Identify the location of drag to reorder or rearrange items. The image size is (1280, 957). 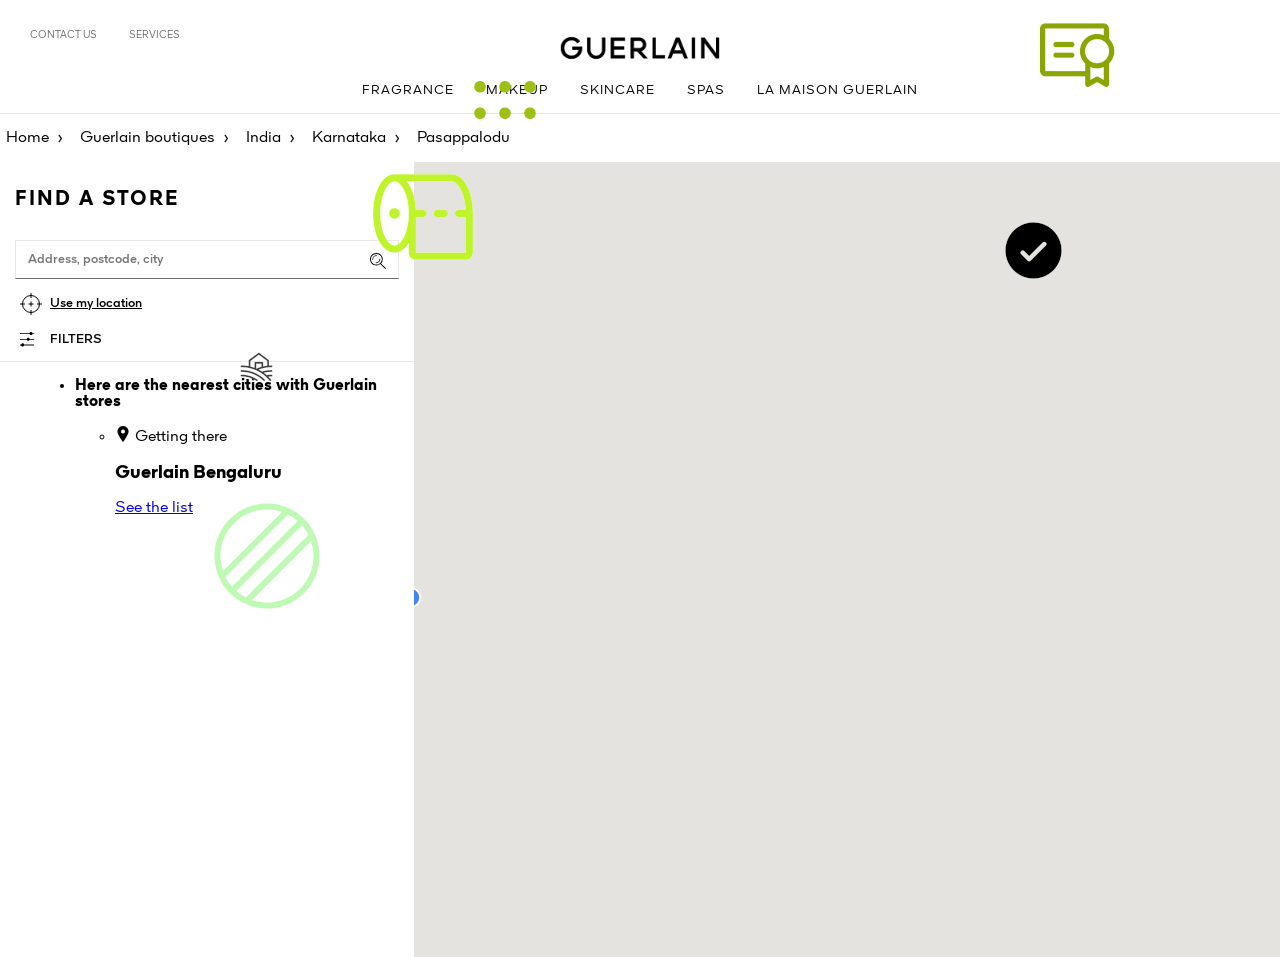
(505, 100).